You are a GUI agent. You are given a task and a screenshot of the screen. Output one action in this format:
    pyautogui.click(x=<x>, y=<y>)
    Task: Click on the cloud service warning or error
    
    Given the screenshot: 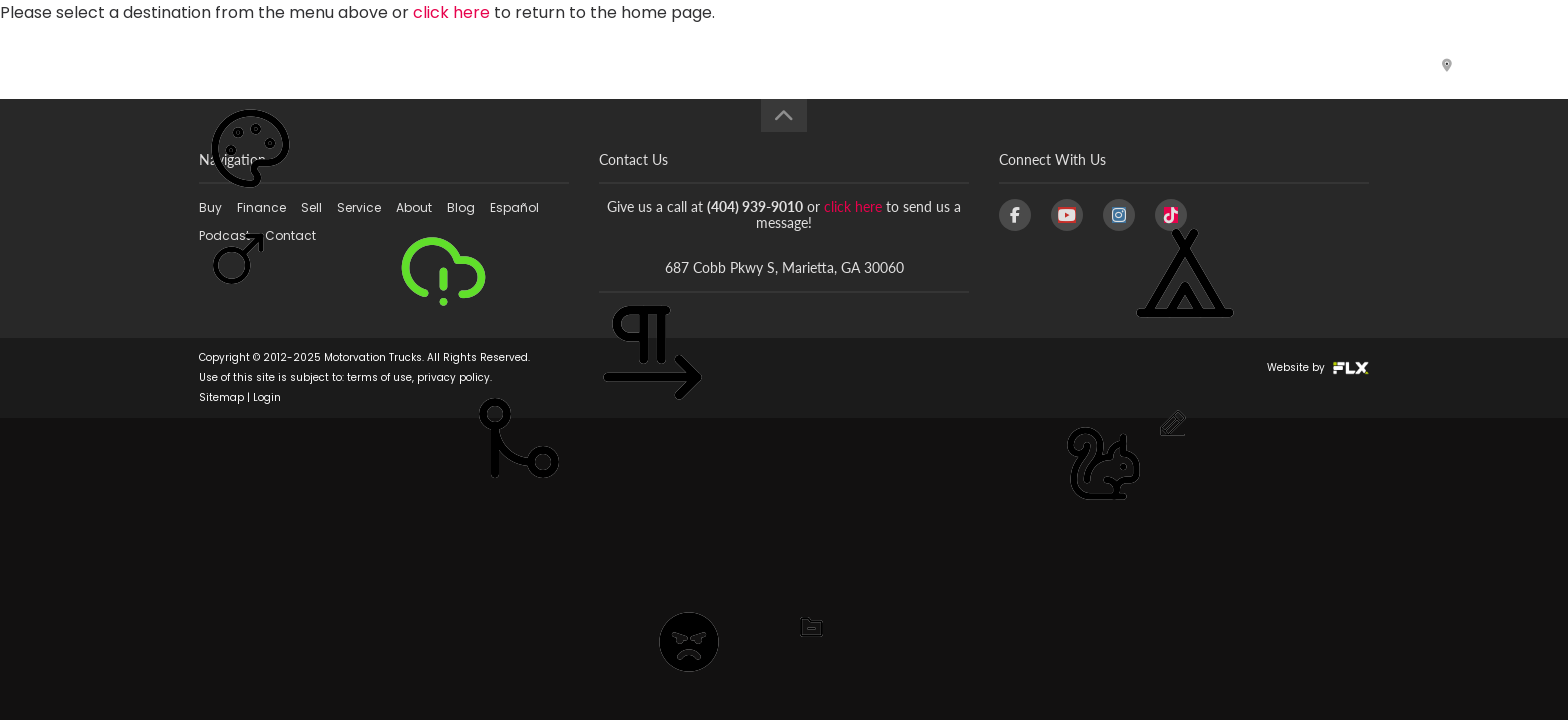 What is the action you would take?
    pyautogui.click(x=443, y=271)
    